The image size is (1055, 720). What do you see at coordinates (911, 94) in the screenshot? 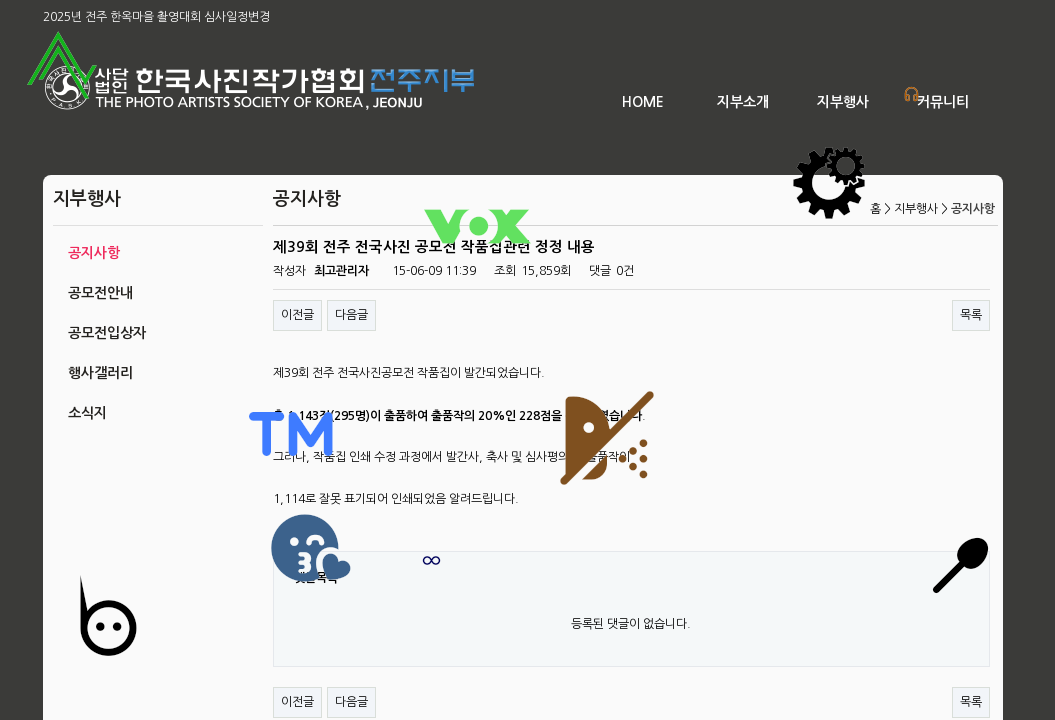
I see `access audio or music playback` at bounding box center [911, 94].